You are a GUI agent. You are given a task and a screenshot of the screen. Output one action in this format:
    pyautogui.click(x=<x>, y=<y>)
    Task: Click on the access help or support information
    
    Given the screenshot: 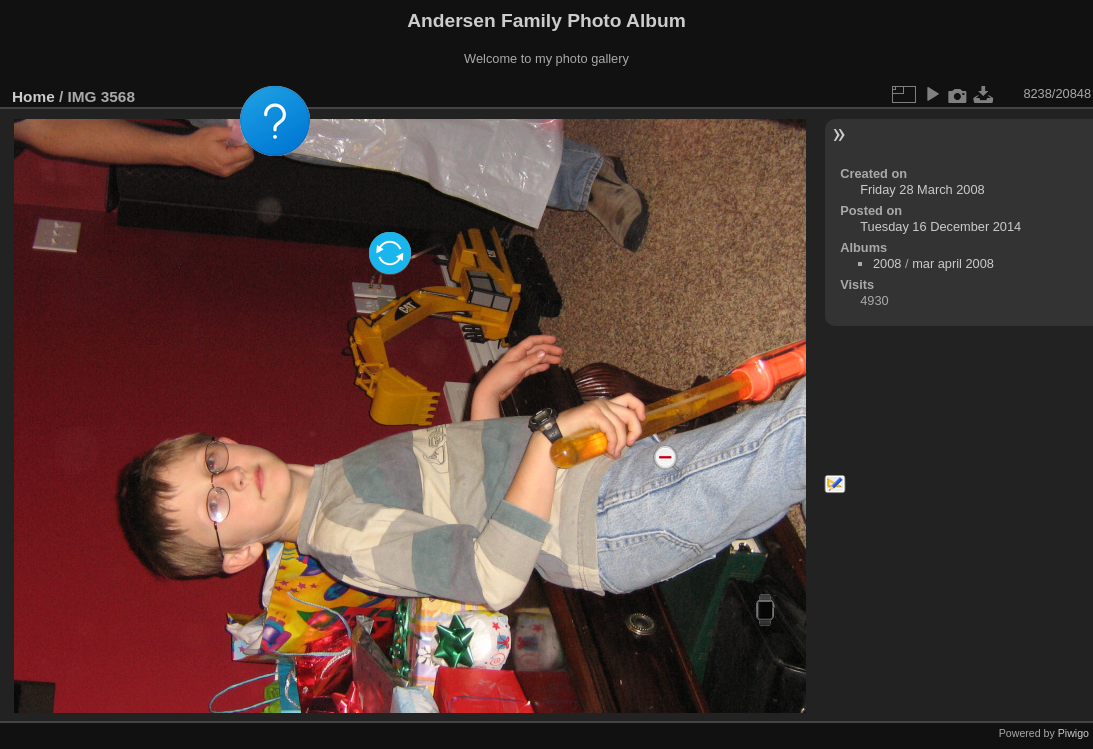 What is the action you would take?
    pyautogui.click(x=275, y=121)
    